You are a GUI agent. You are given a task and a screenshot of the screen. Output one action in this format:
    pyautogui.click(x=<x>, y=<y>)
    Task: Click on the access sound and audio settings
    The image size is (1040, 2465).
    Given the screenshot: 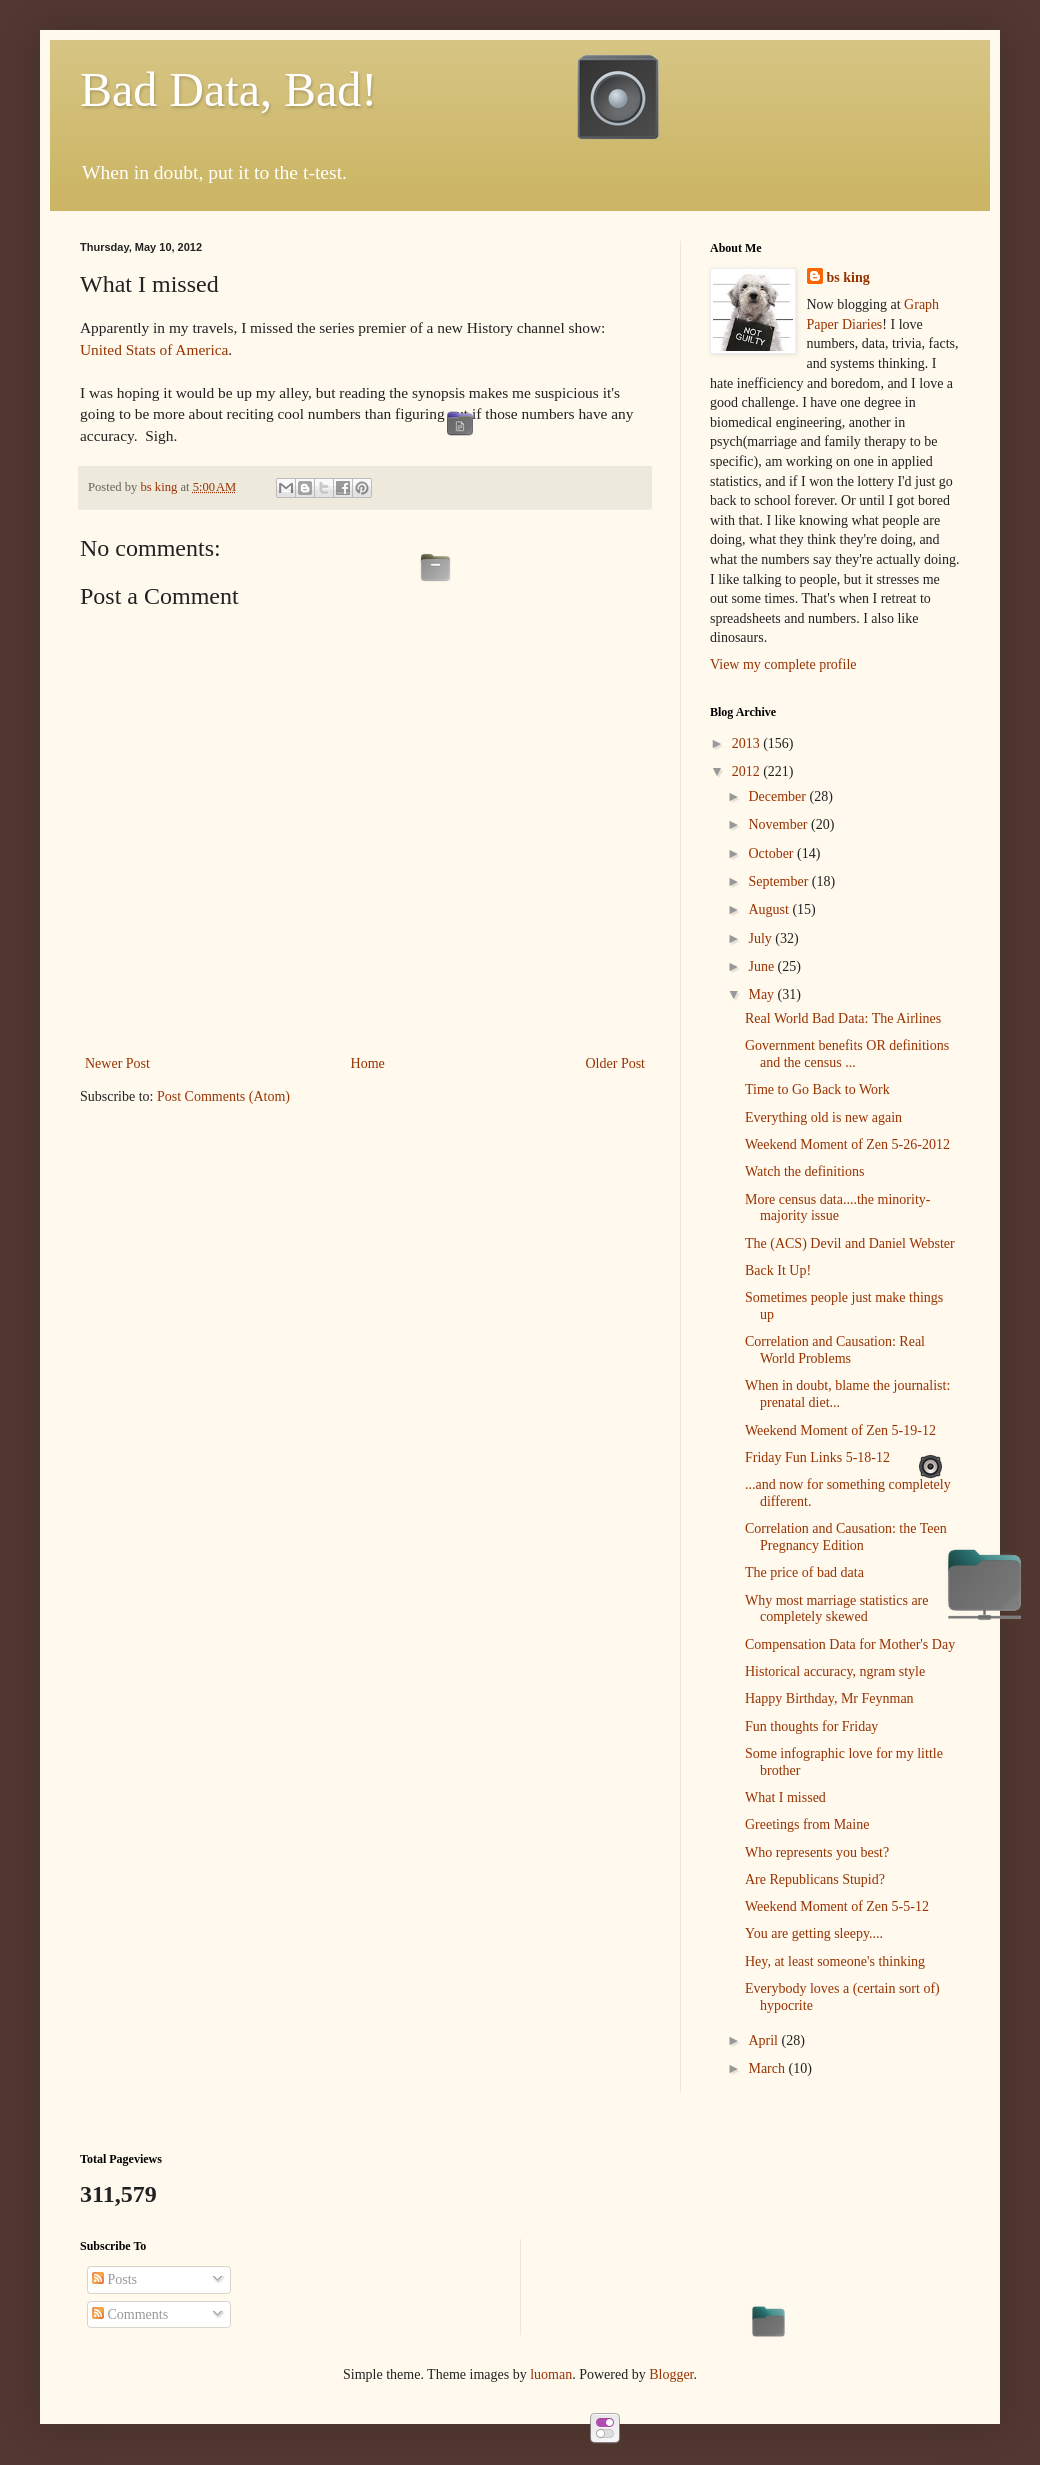 What is the action you would take?
    pyautogui.click(x=618, y=97)
    